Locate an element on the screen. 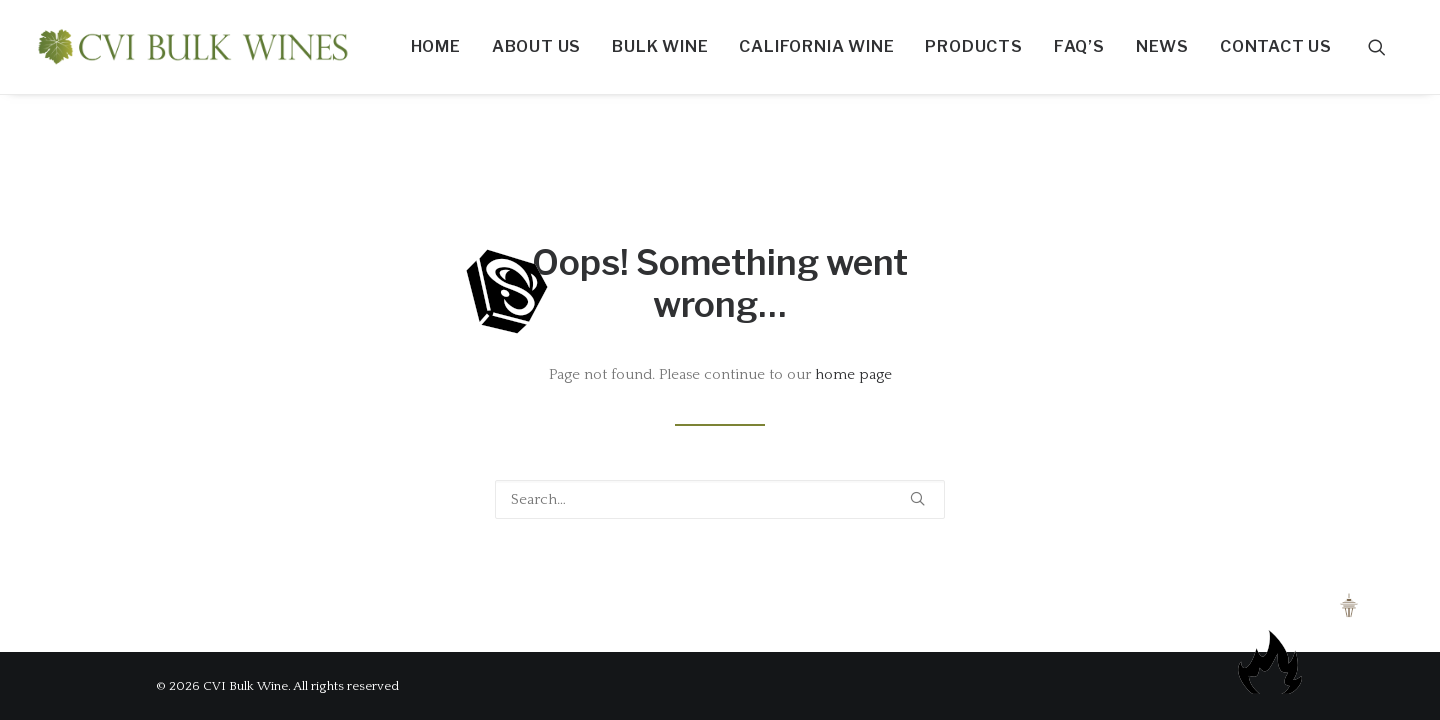 The width and height of the screenshot is (1440, 720). indicates trending or popular content is located at coordinates (1270, 662).